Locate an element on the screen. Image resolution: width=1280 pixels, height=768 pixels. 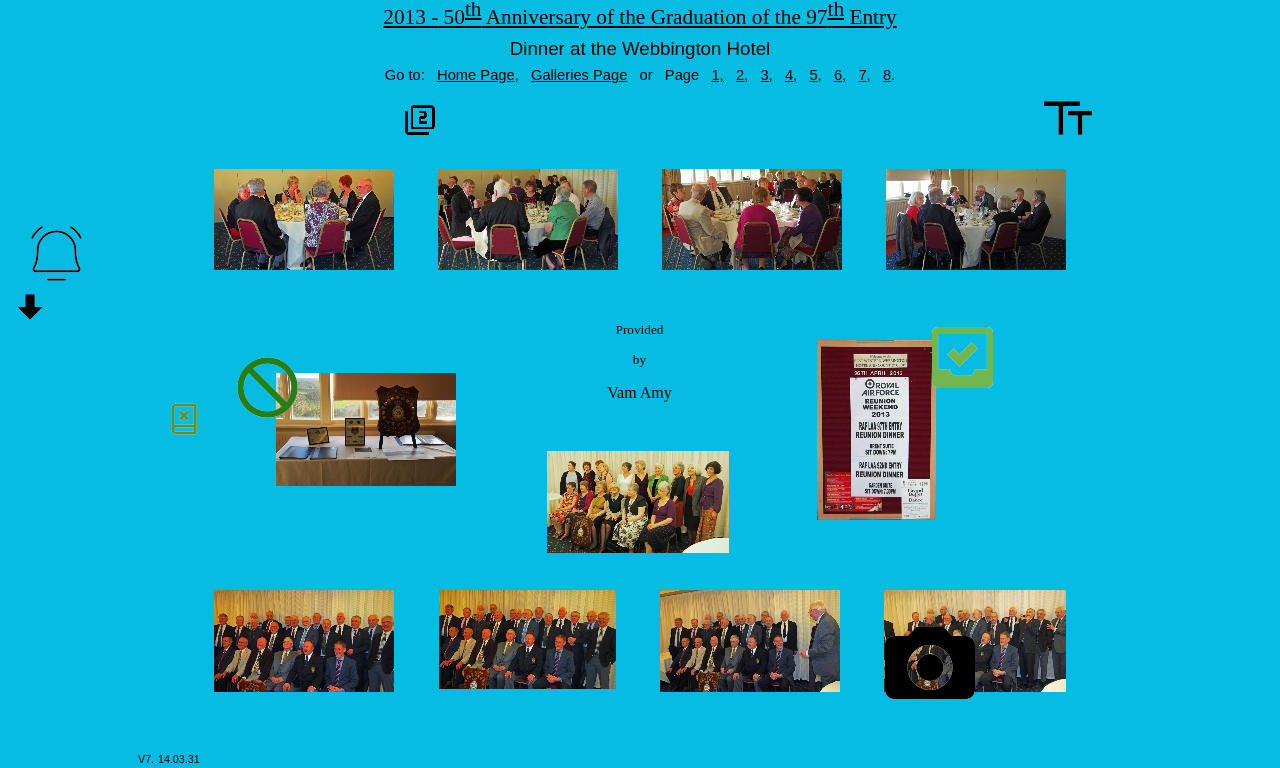
remove a book from your library is located at coordinates (184, 419).